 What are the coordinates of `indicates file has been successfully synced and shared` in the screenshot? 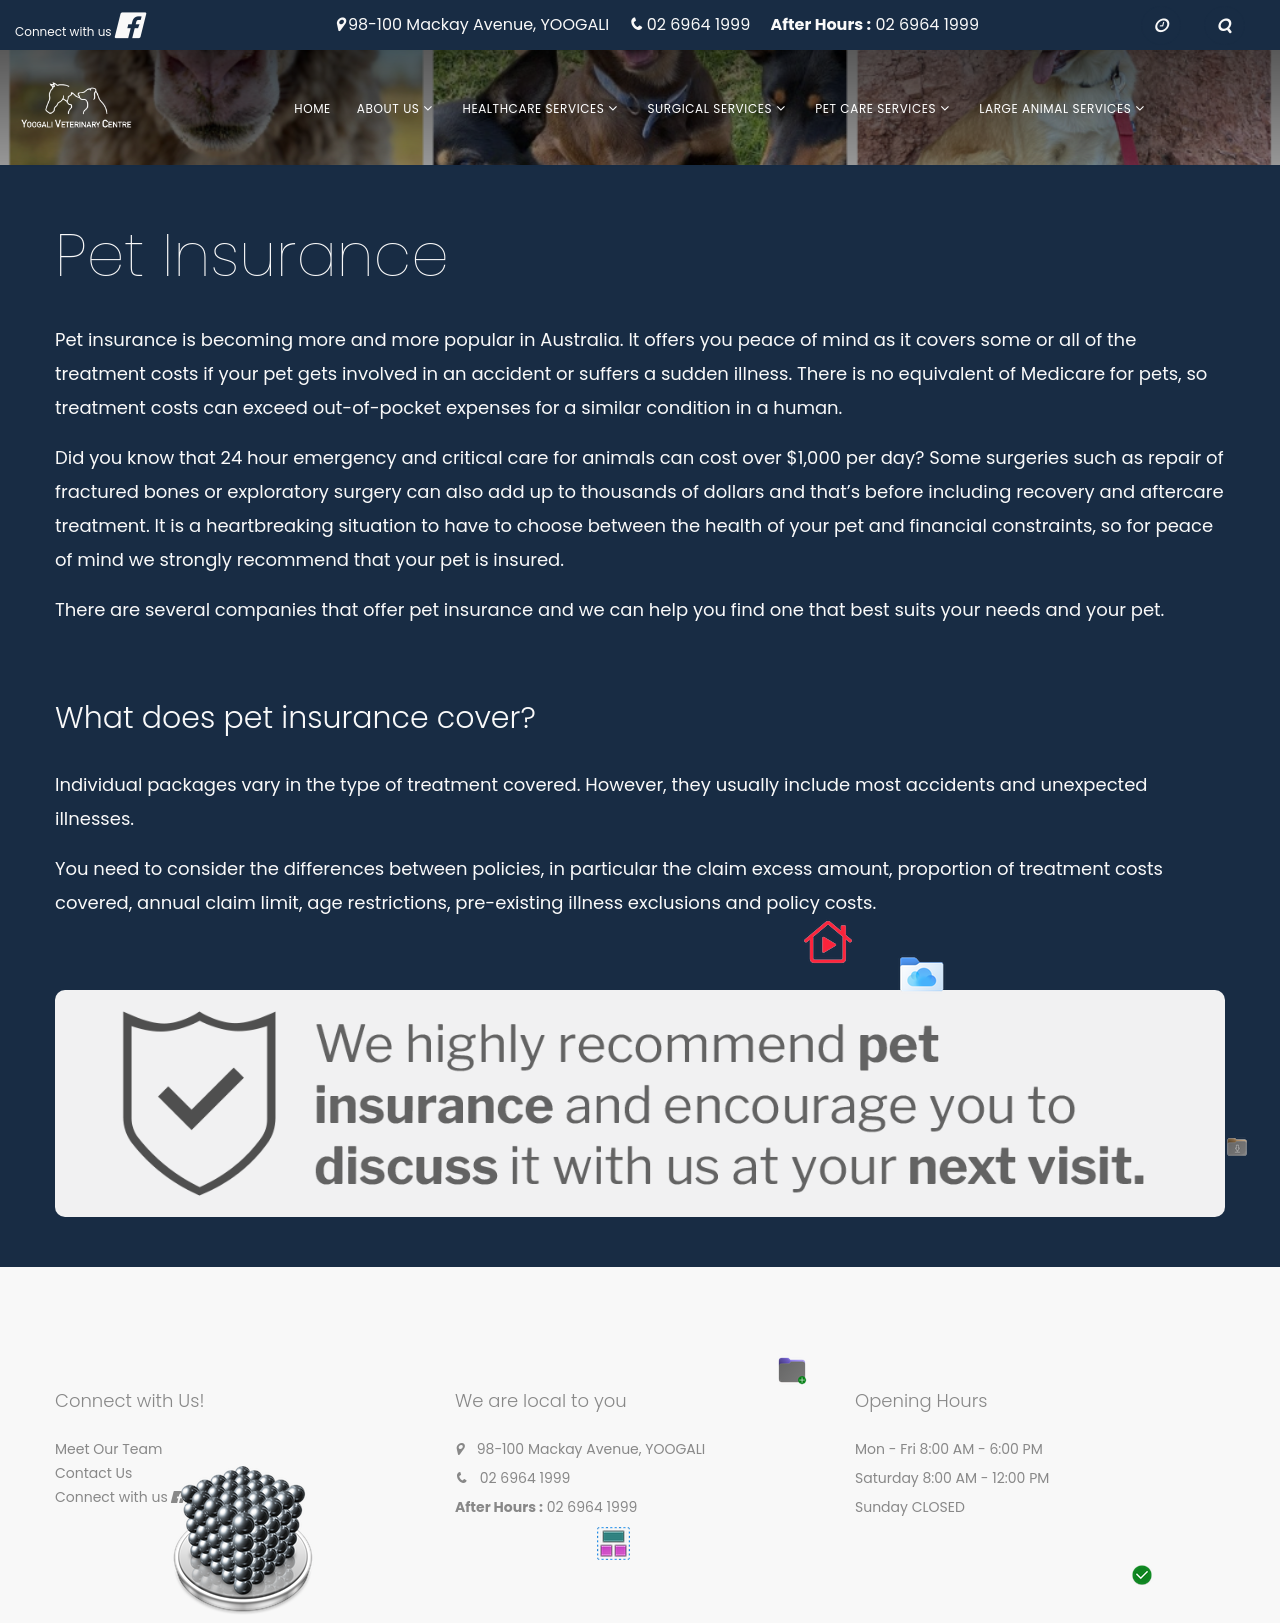 It's located at (1142, 1575).